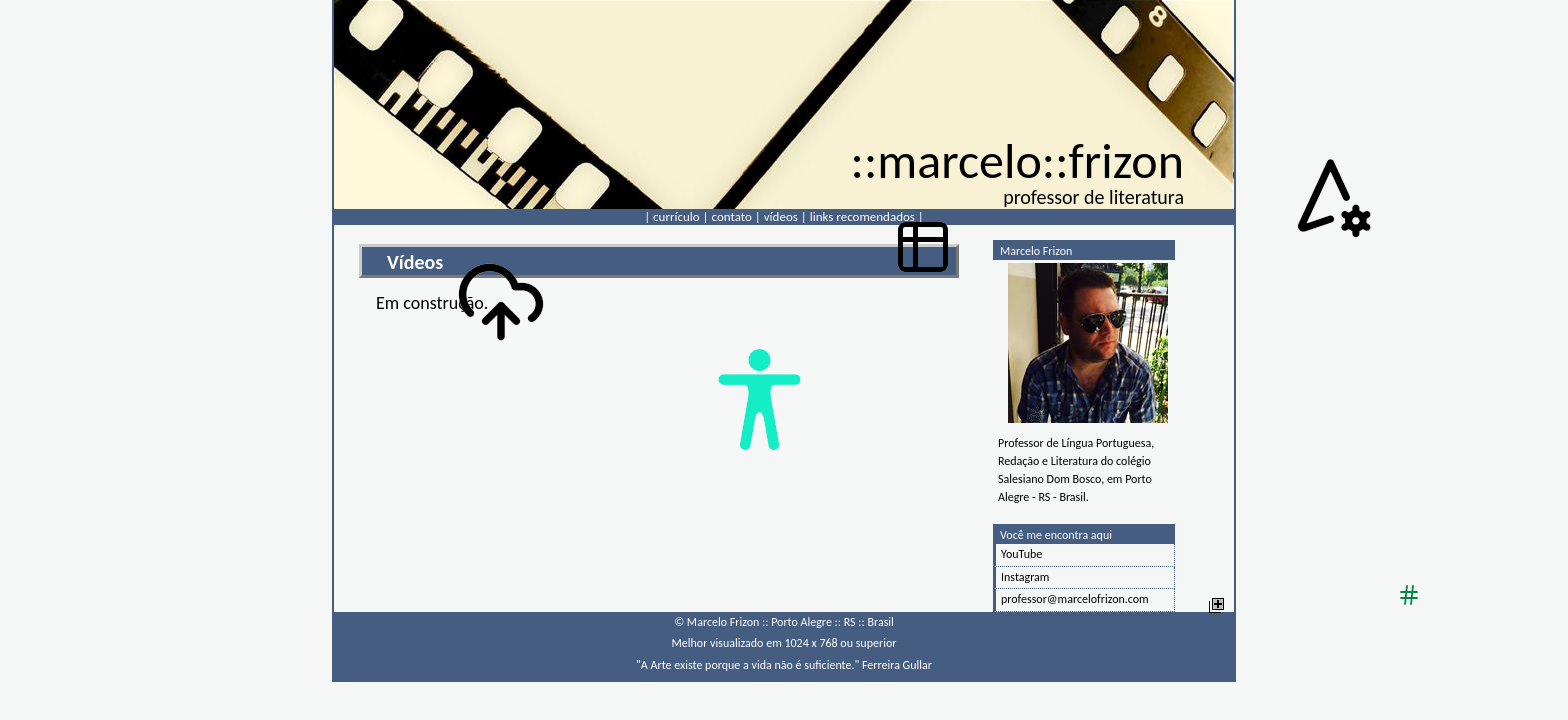  What do you see at coordinates (1409, 595) in the screenshot?
I see `add or browse hashtags` at bounding box center [1409, 595].